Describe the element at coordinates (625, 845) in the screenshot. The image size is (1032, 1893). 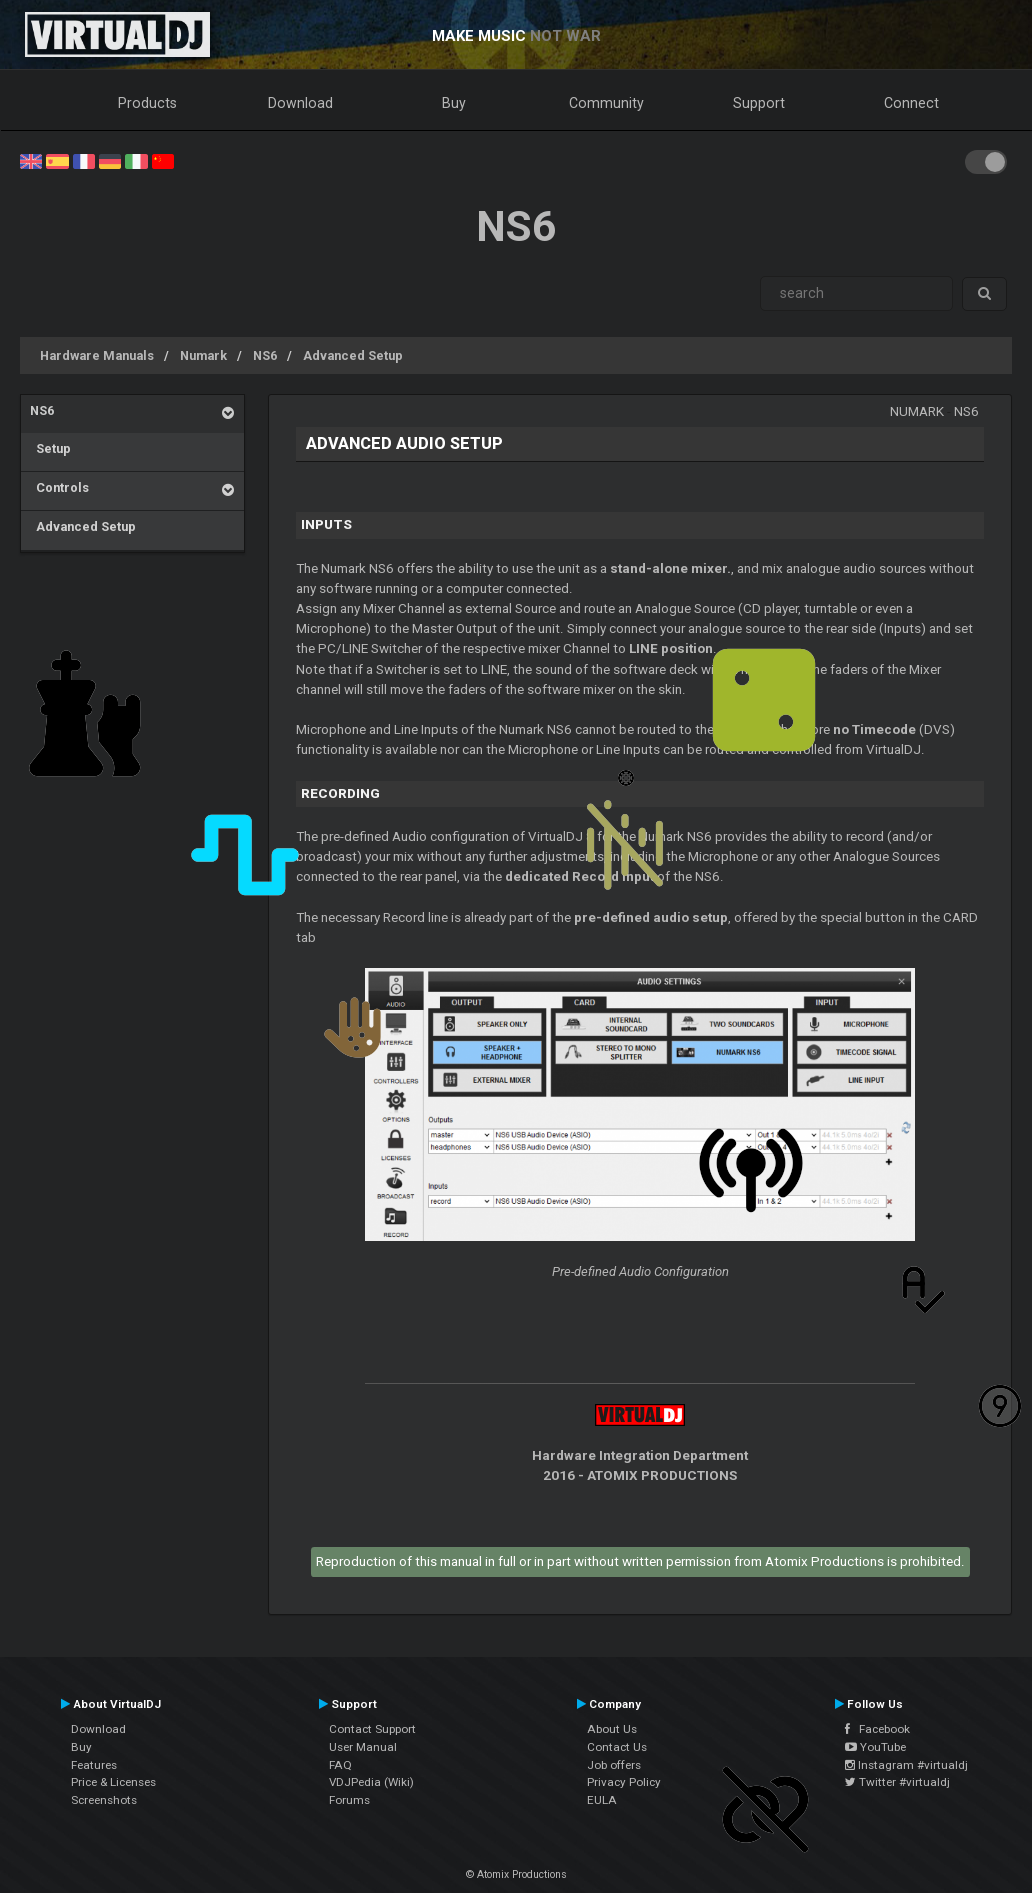
I see `mute or disable audio input` at that location.